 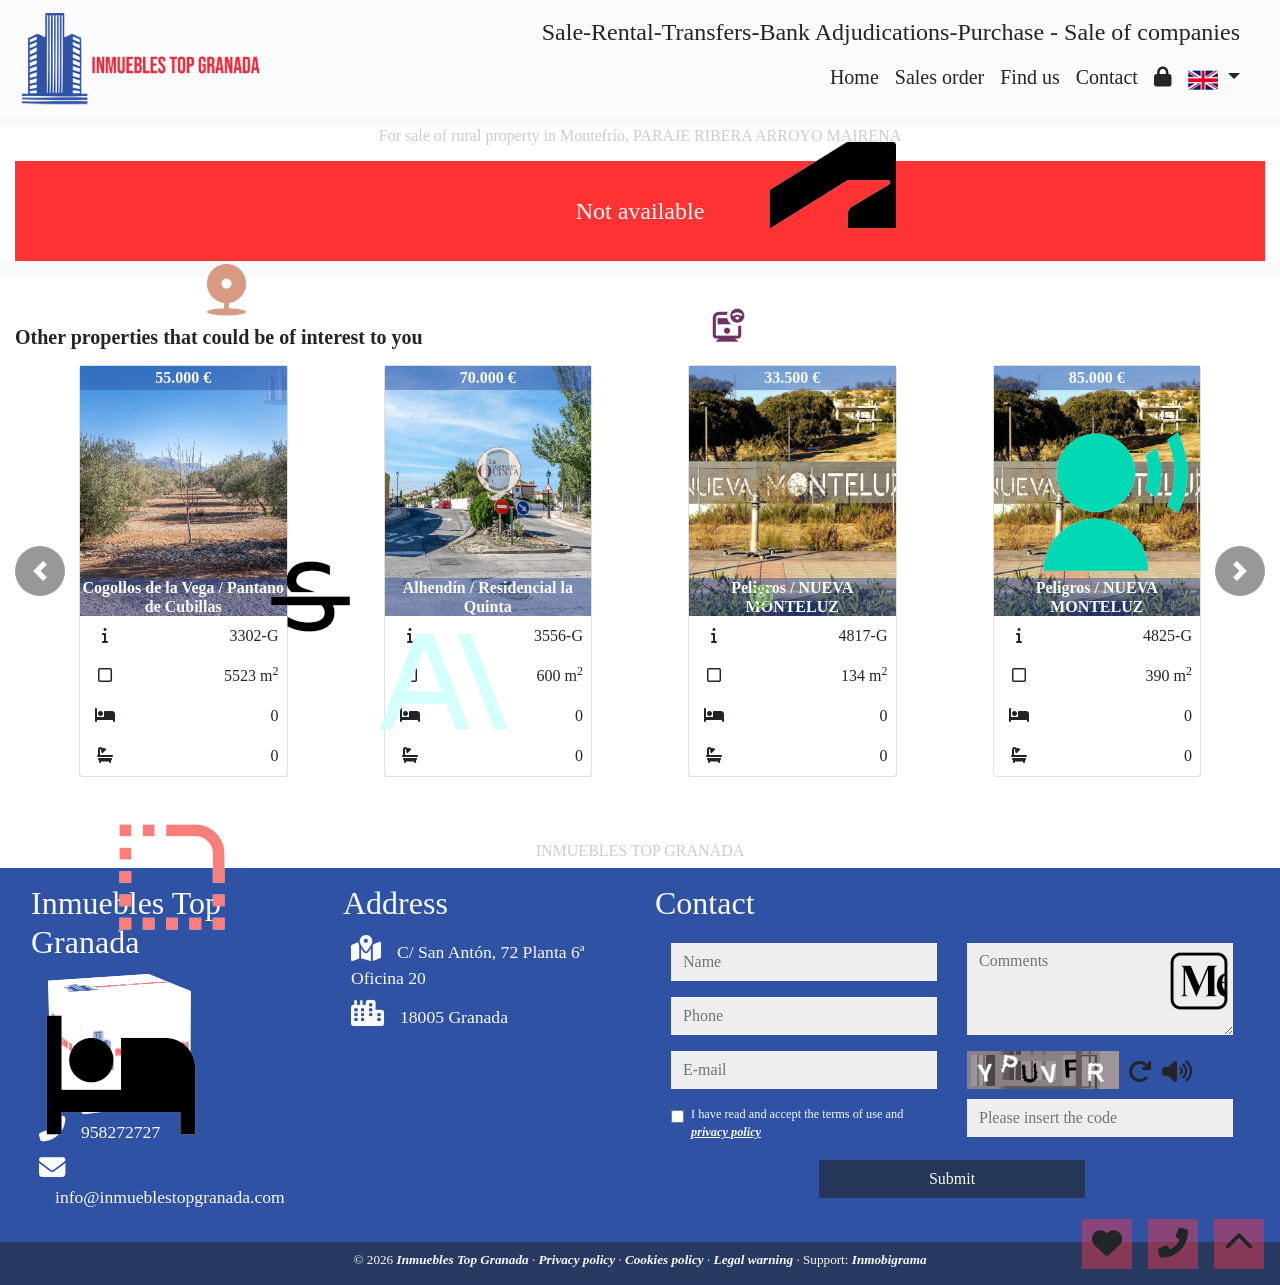 I want to click on autodesk logo, so click(x=833, y=185).